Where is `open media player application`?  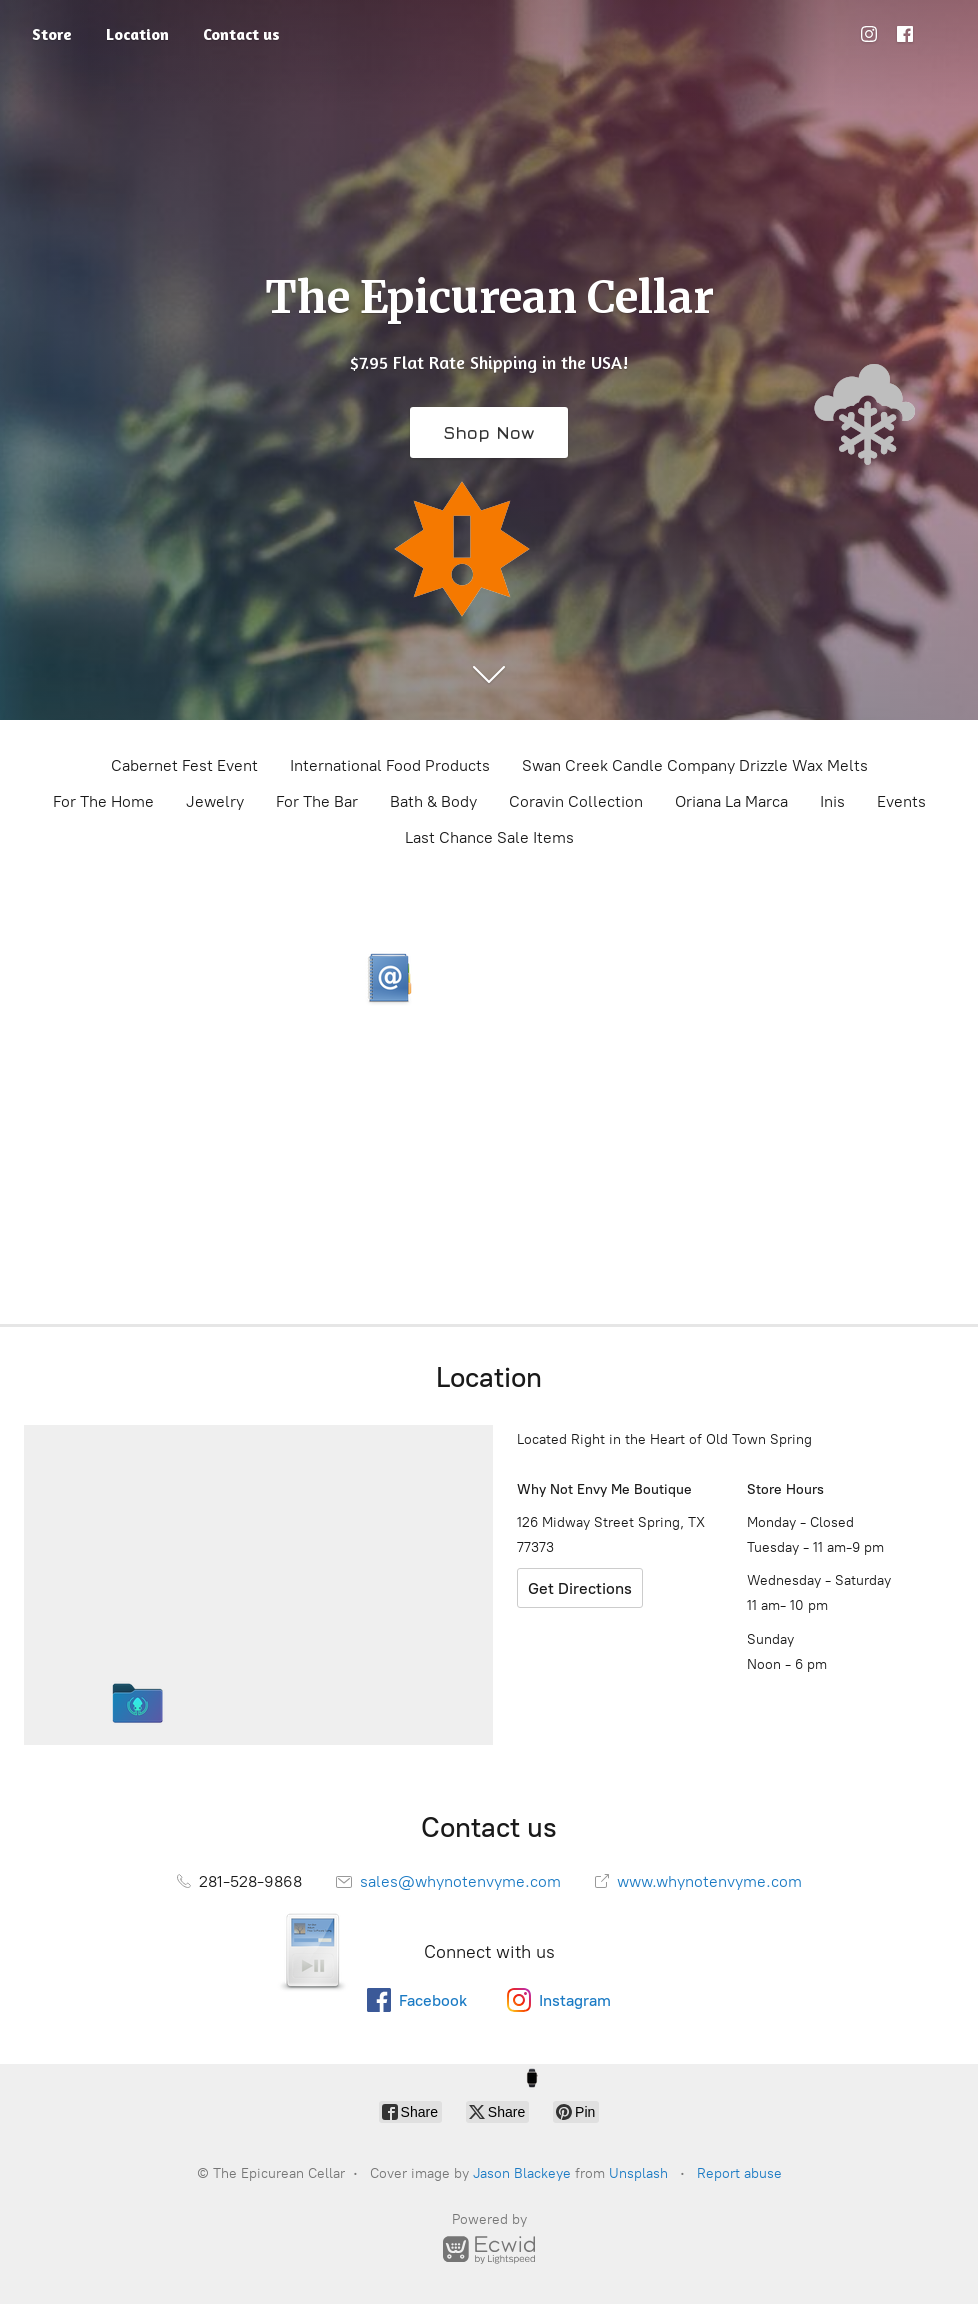
open media player application is located at coordinates (313, 1951).